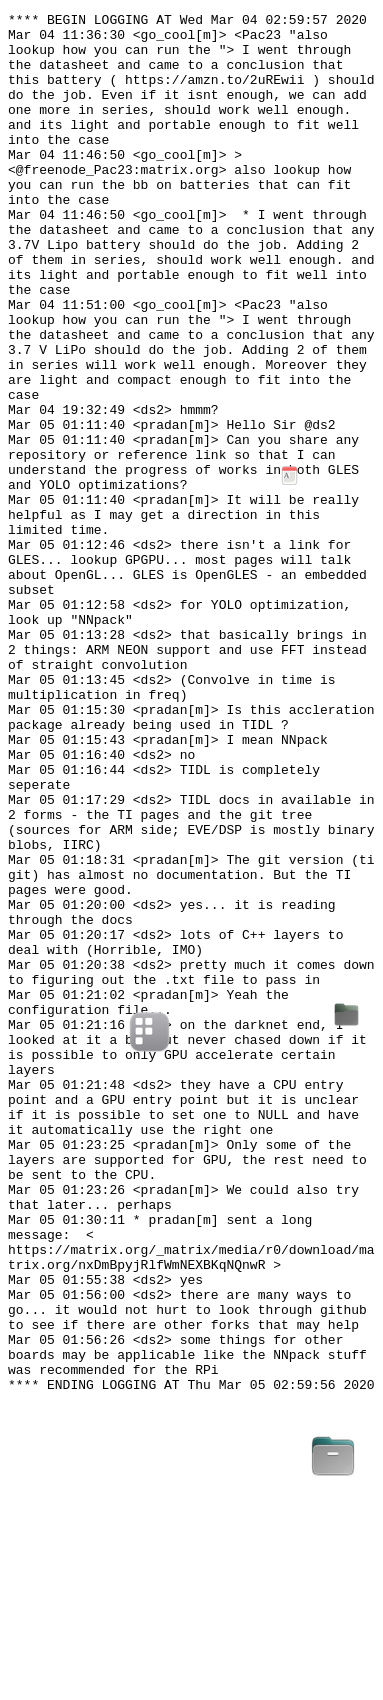 This screenshot has width=383, height=1700. What do you see at coordinates (346, 1014) in the screenshot?
I see `folder ready to accept dragged files` at bounding box center [346, 1014].